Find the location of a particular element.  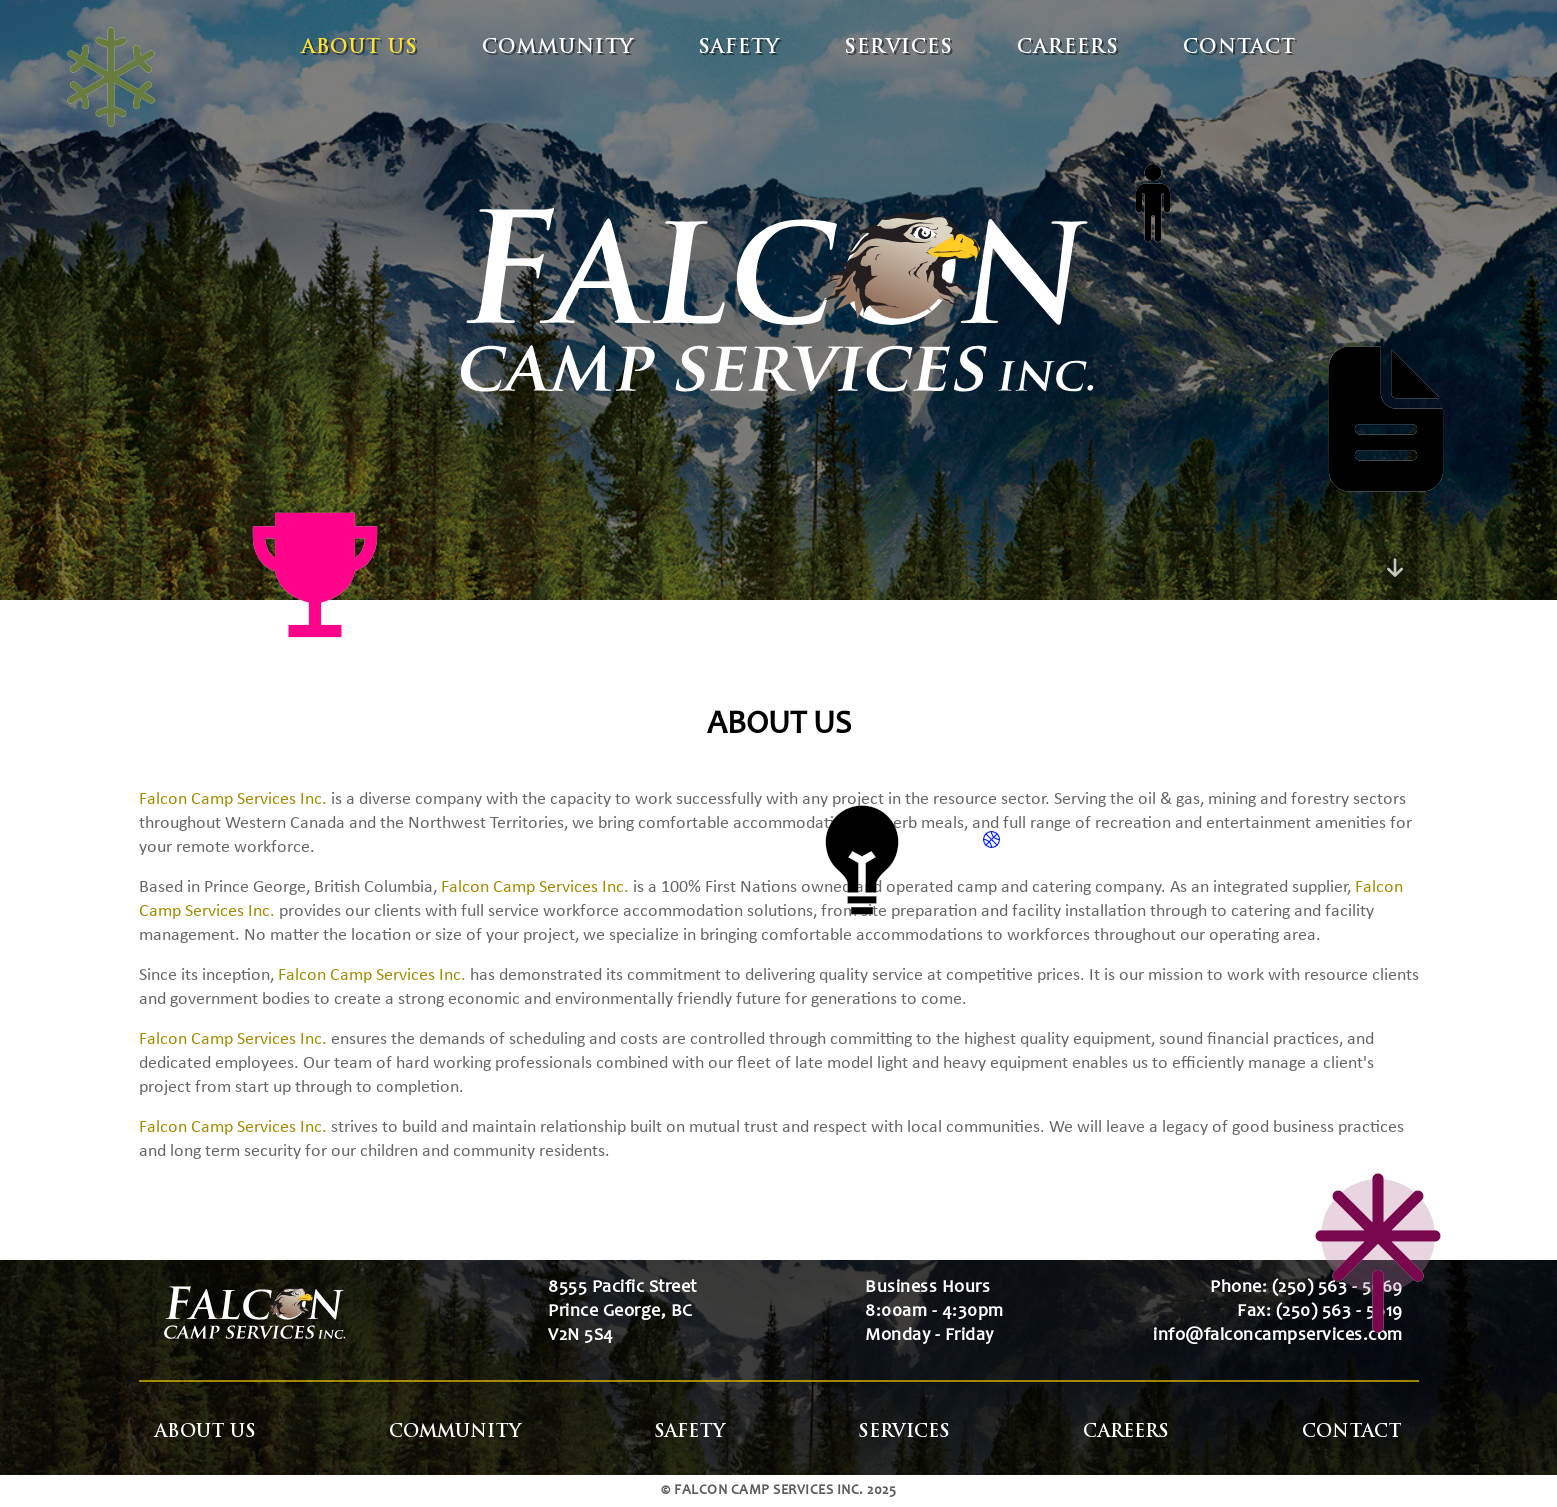

view document details is located at coordinates (1386, 419).